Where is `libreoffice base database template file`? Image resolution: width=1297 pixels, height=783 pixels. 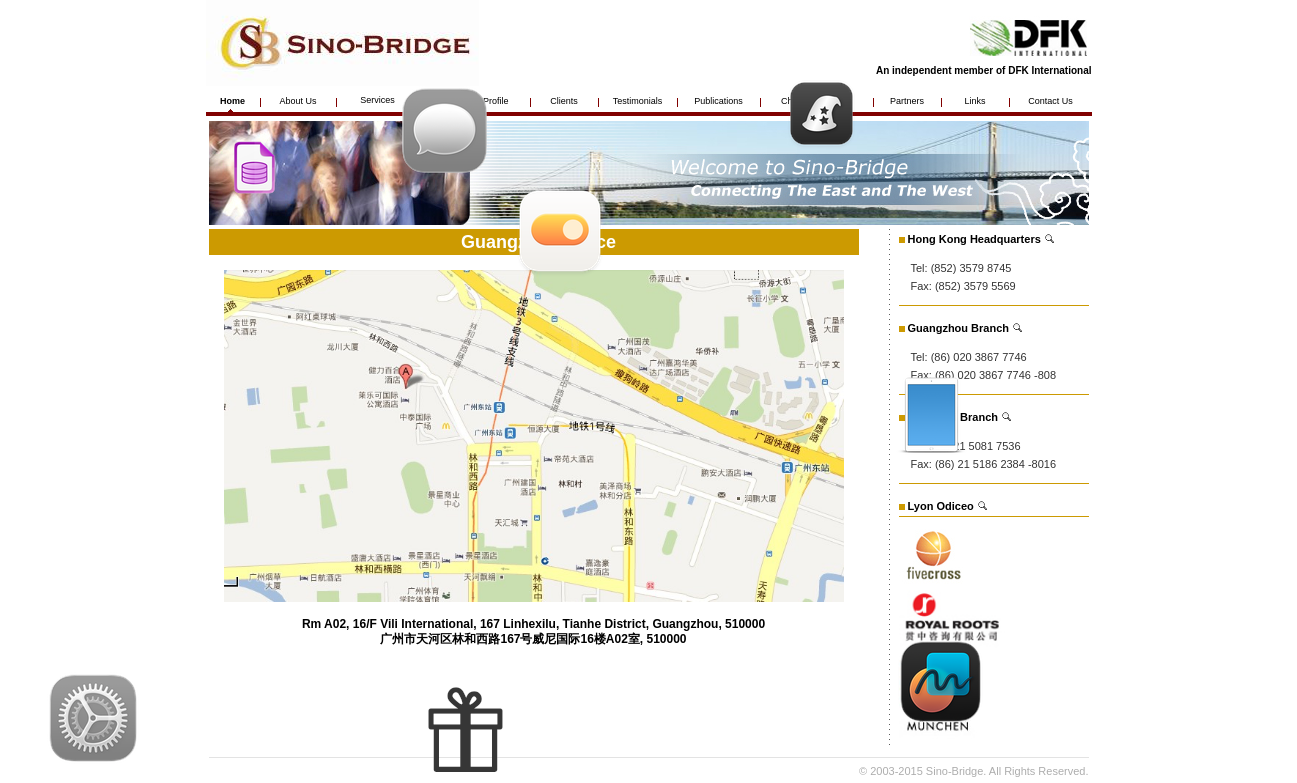 libreoffice base database template file is located at coordinates (254, 167).